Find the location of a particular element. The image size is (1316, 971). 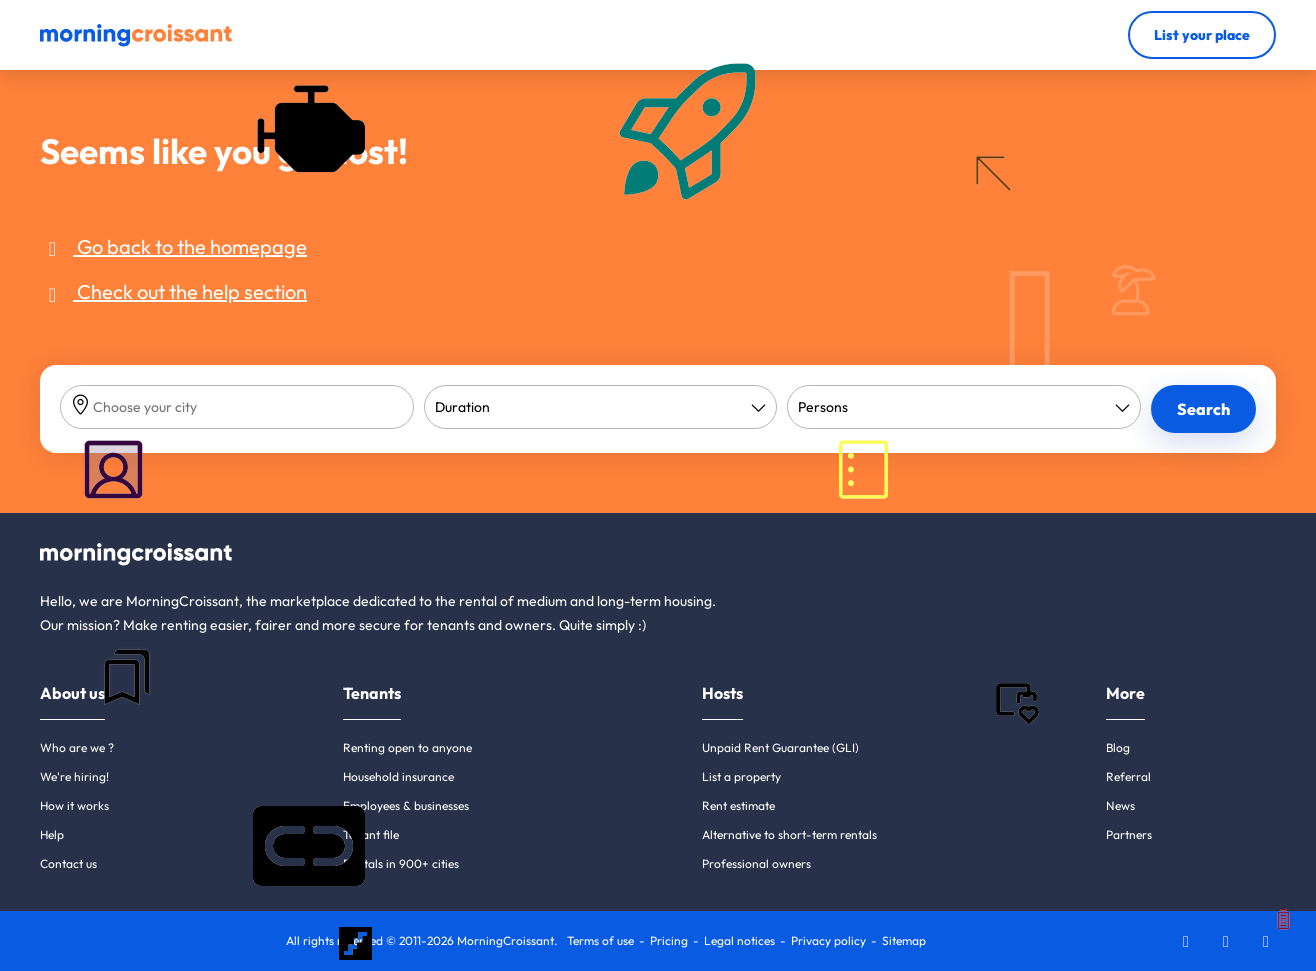

indicates stairs or stairway access is located at coordinates (355, 943).